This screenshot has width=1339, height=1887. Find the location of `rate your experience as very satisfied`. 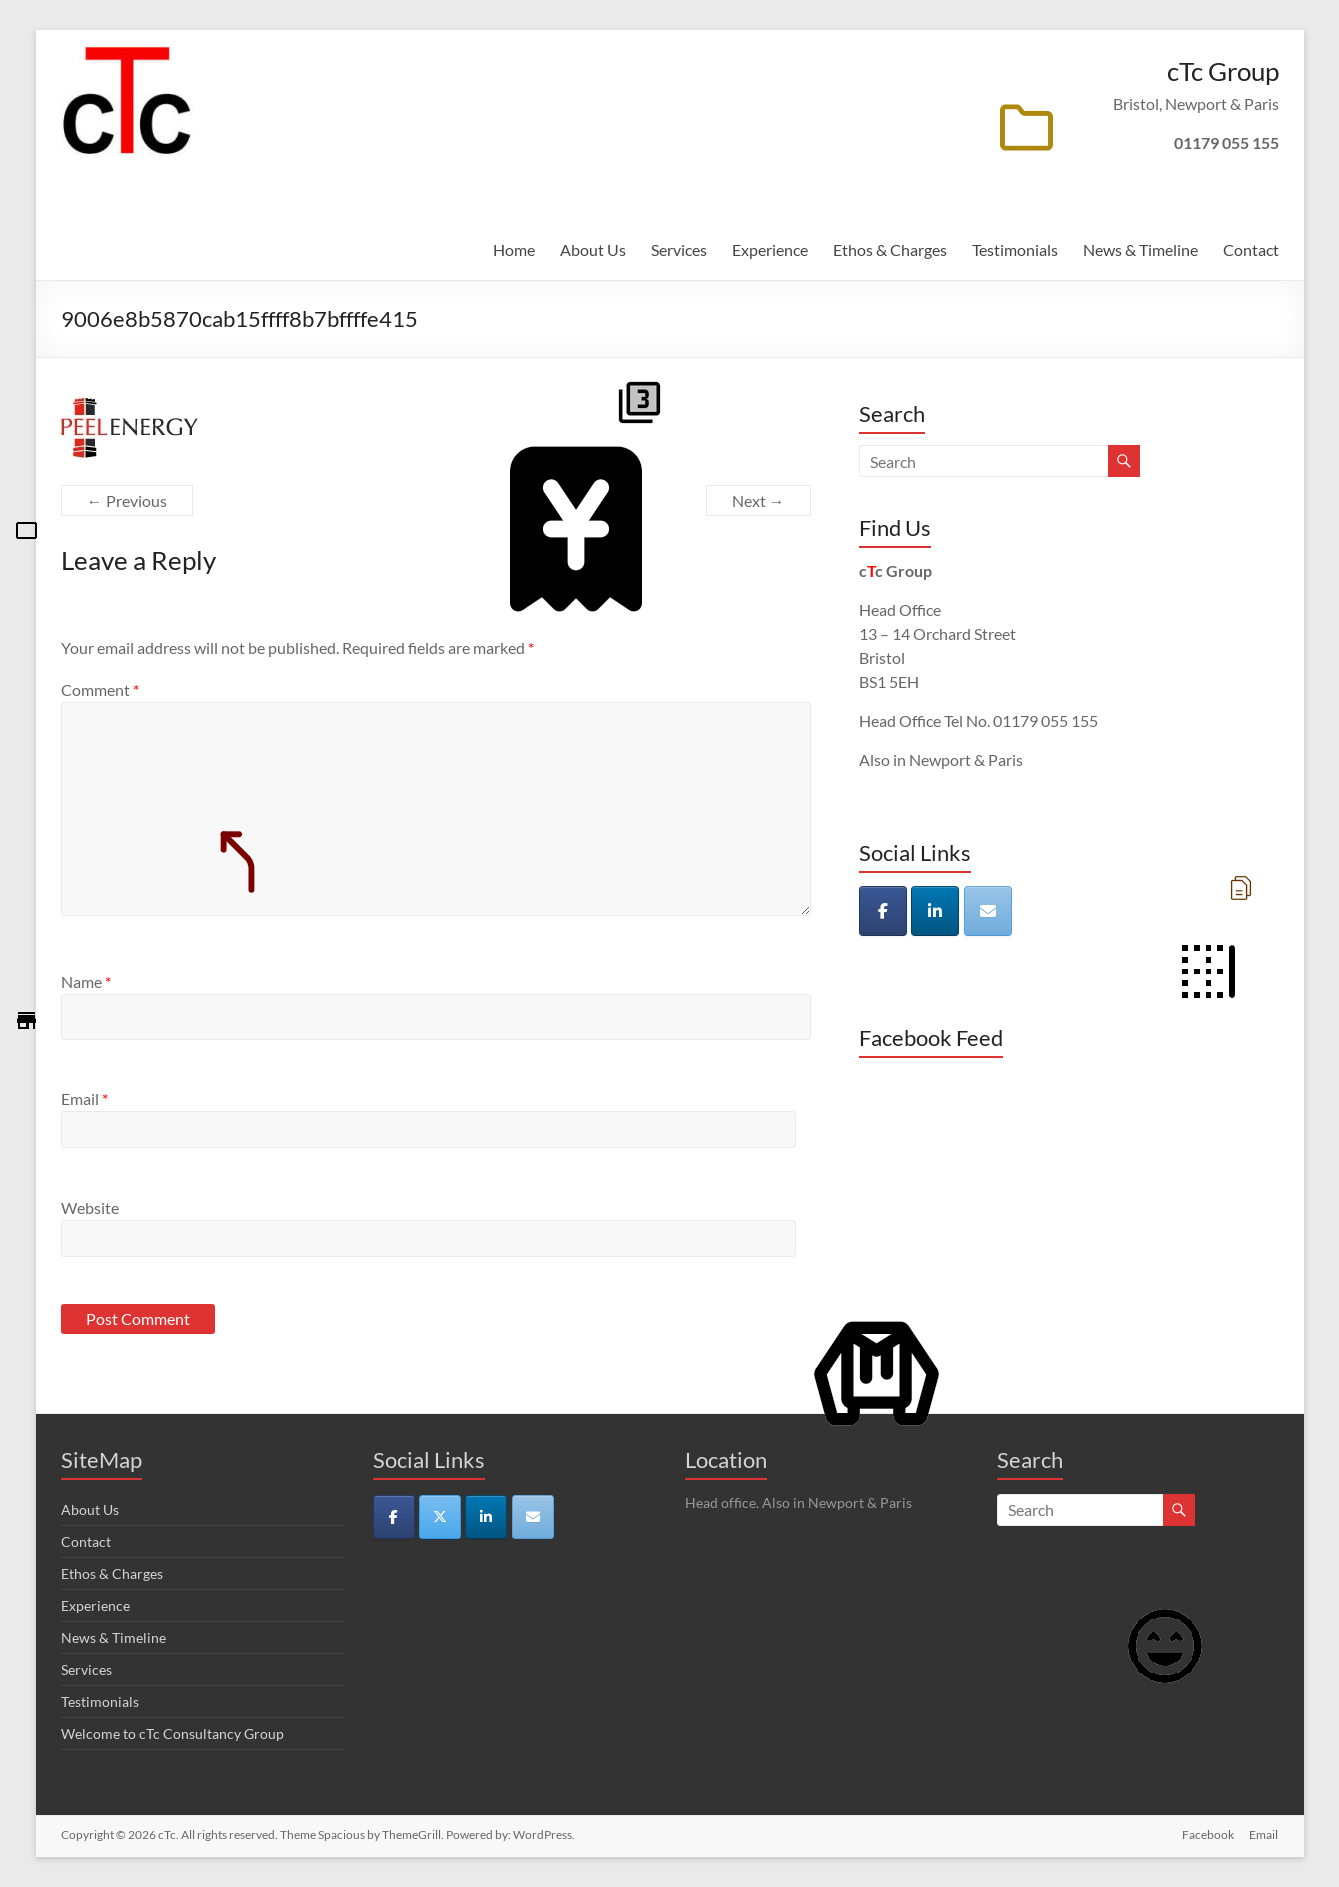

rate your experience as very satisfied is located at coordinates (1165, 1646).